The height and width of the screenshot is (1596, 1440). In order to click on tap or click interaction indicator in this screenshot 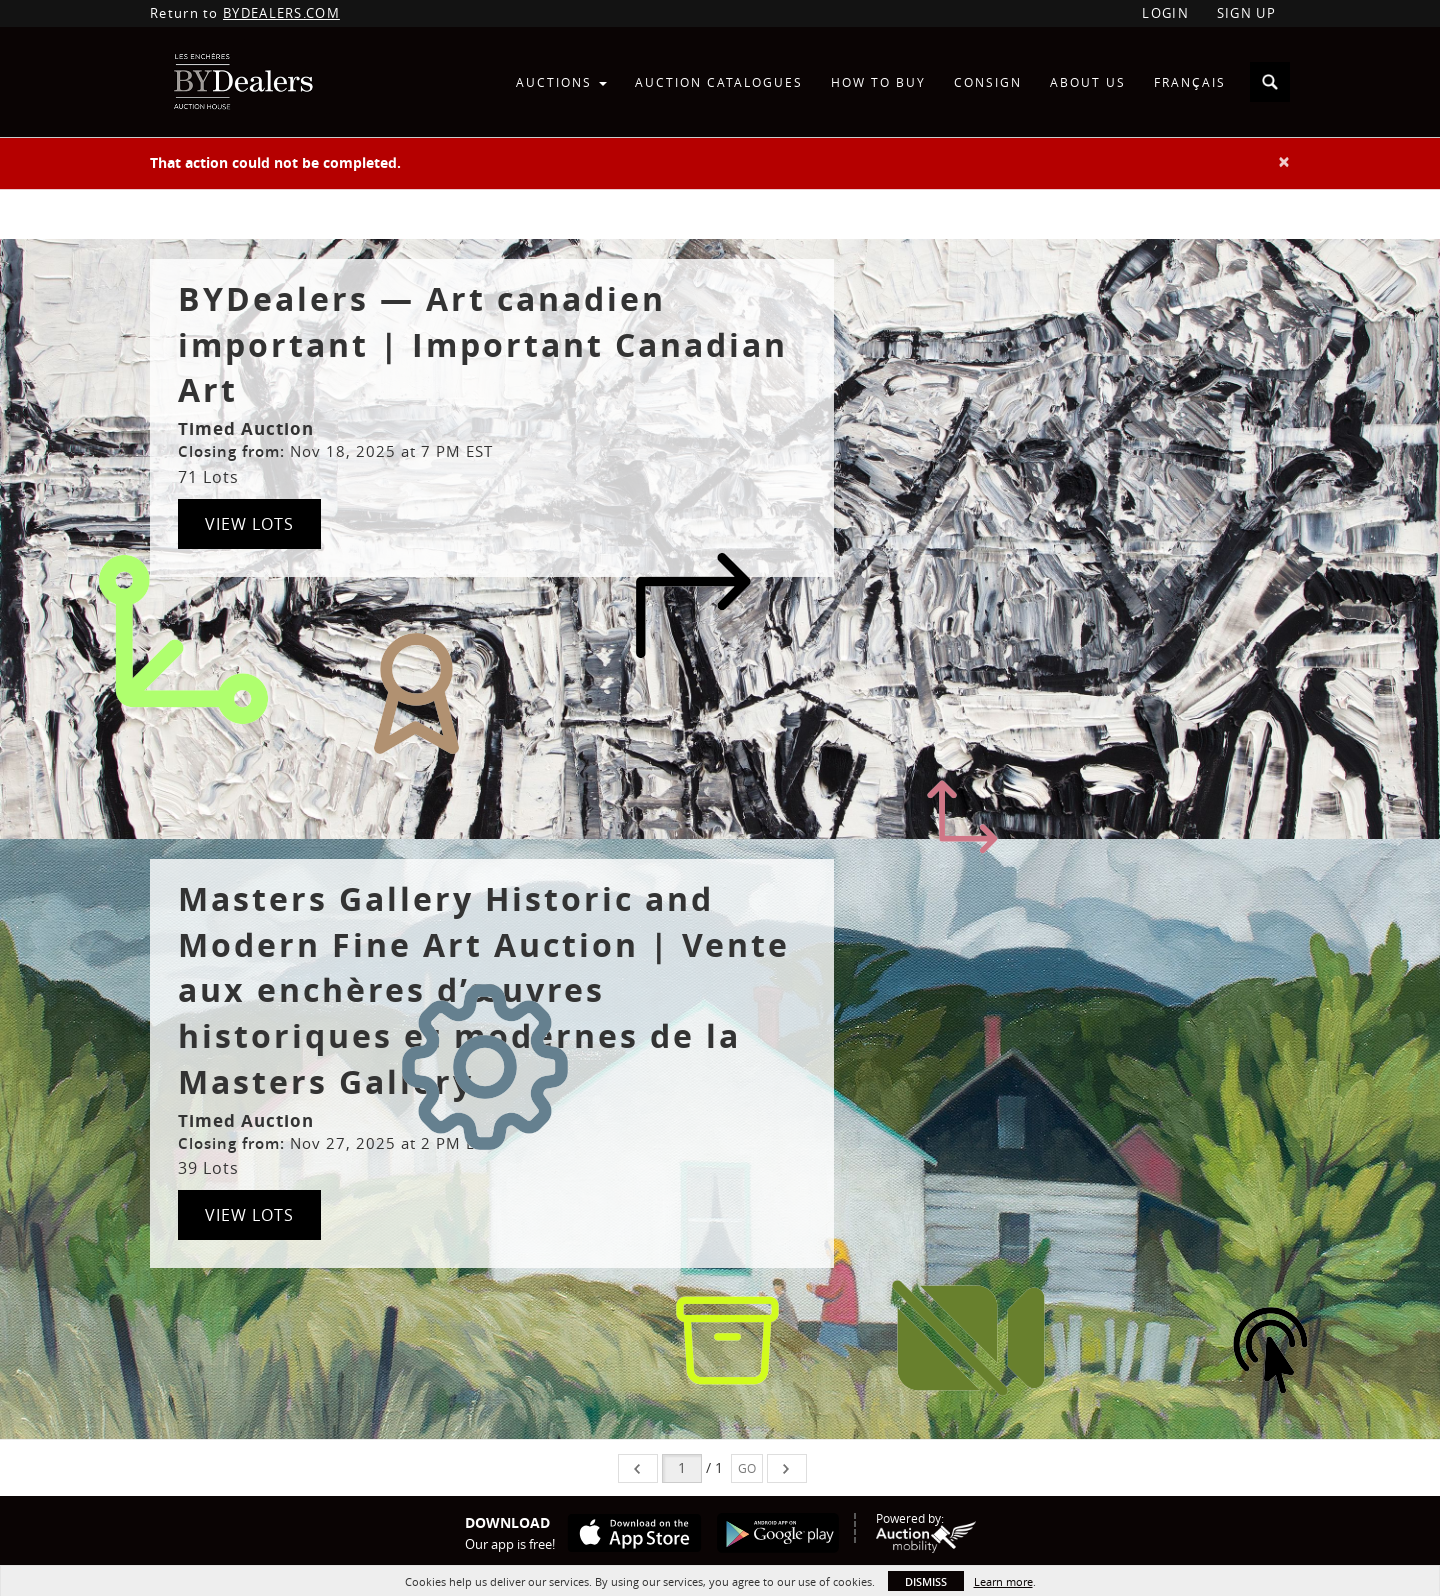, I will do `click(1270, 1350)`.